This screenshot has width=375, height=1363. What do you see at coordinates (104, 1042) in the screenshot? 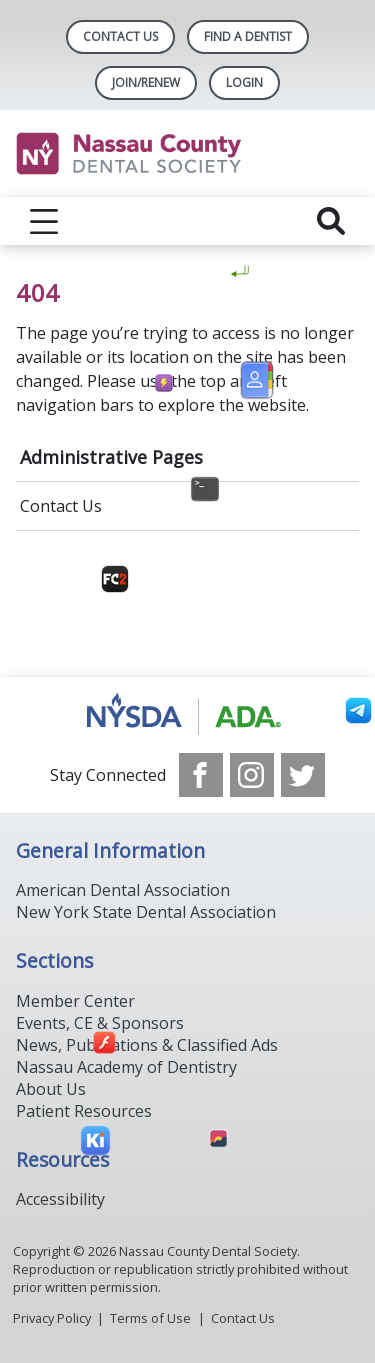
I see `open Adobe Flash Player` at bounding box center [104, 1042].